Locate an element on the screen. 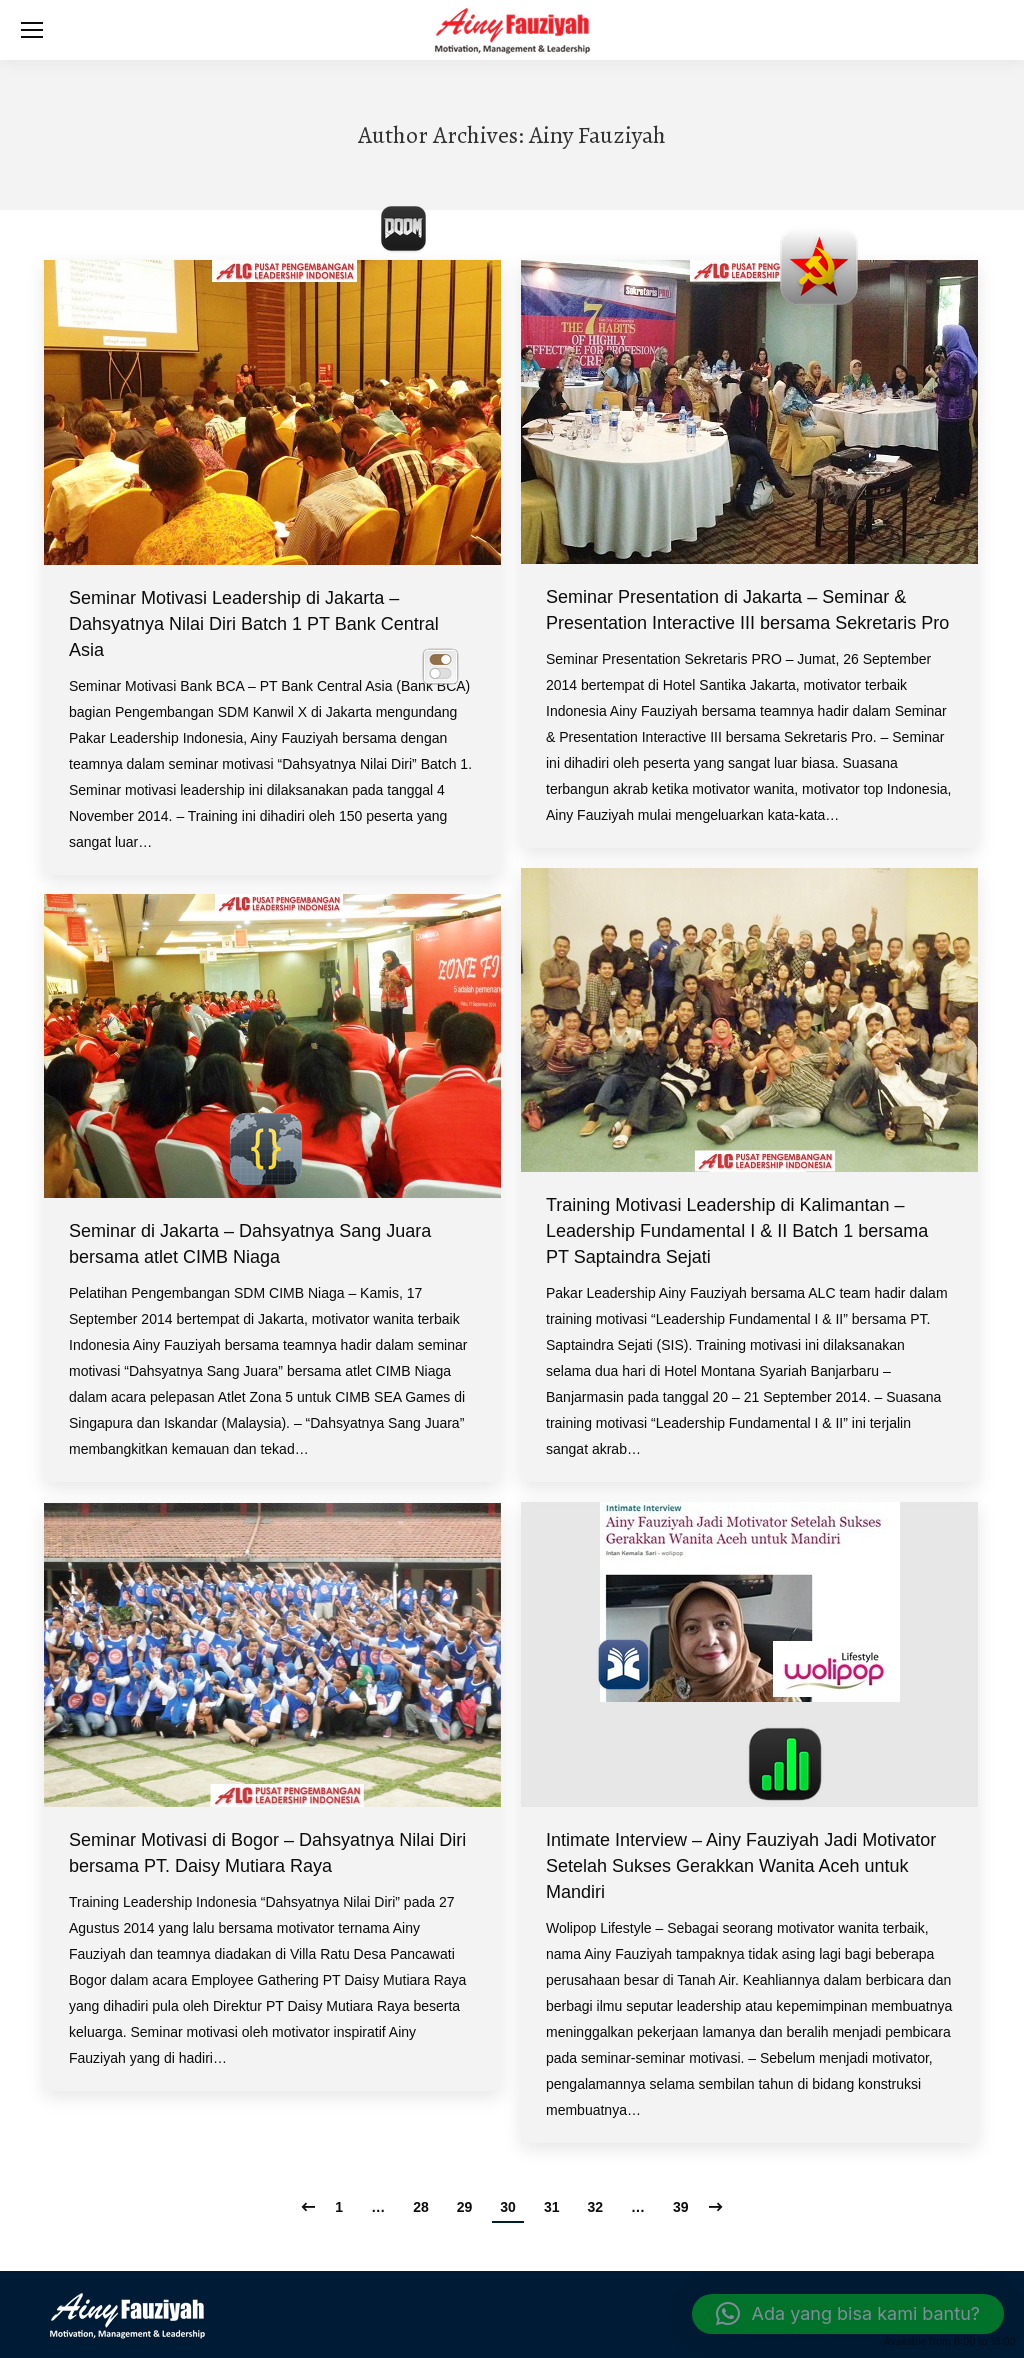  launch openra game application is located at coordinates (819, 266).